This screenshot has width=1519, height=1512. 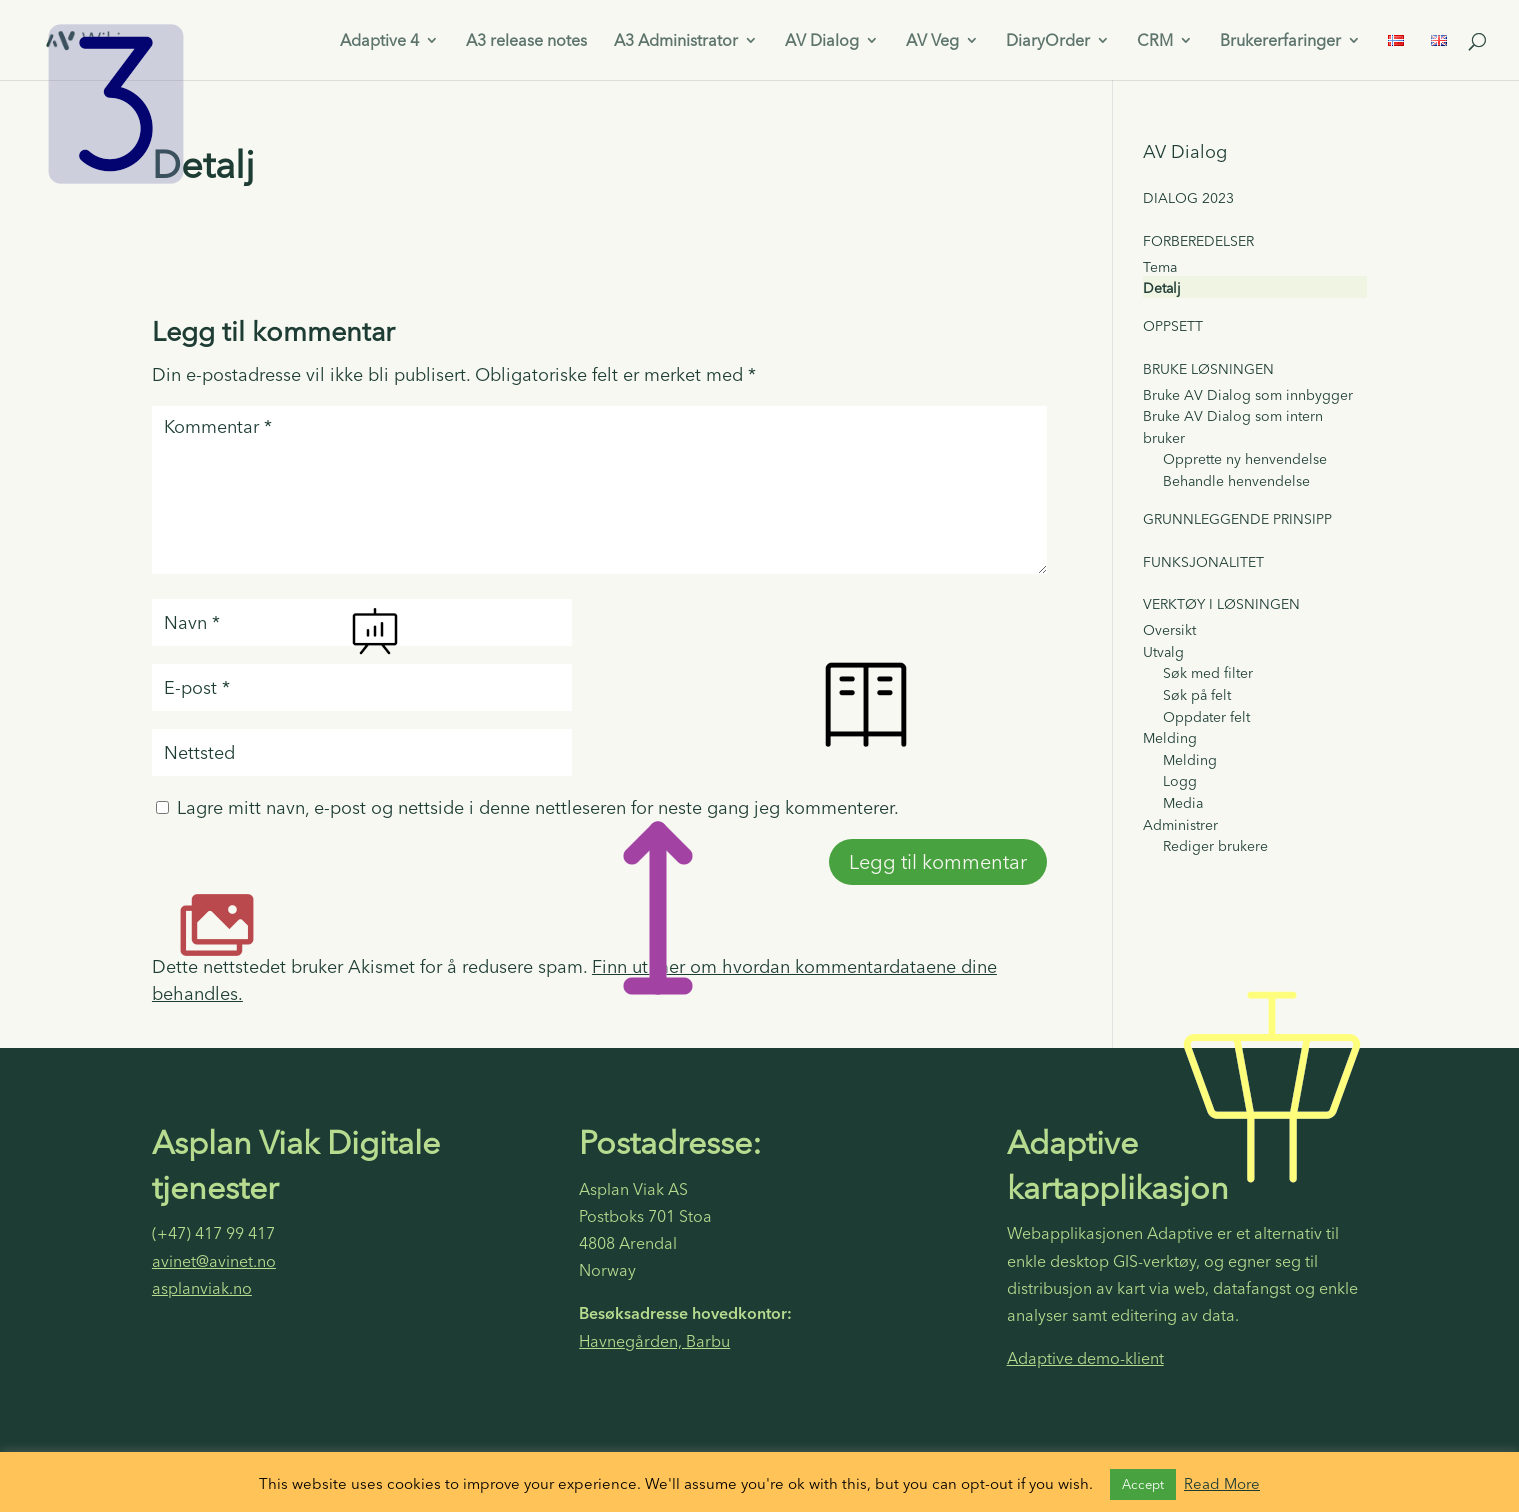 What do you see at coordinates (866, 703) in the screenshot?
I see `access storage lockers` at bounding box center [866, 703].